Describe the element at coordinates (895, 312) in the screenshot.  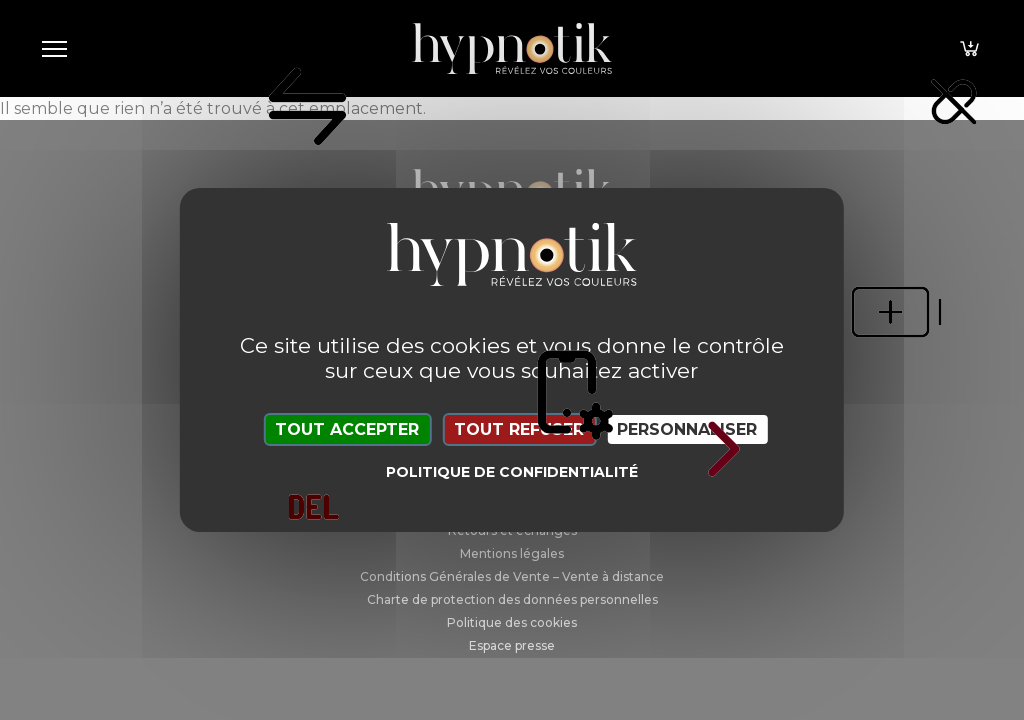
I see `add or extend battery life` at that location.